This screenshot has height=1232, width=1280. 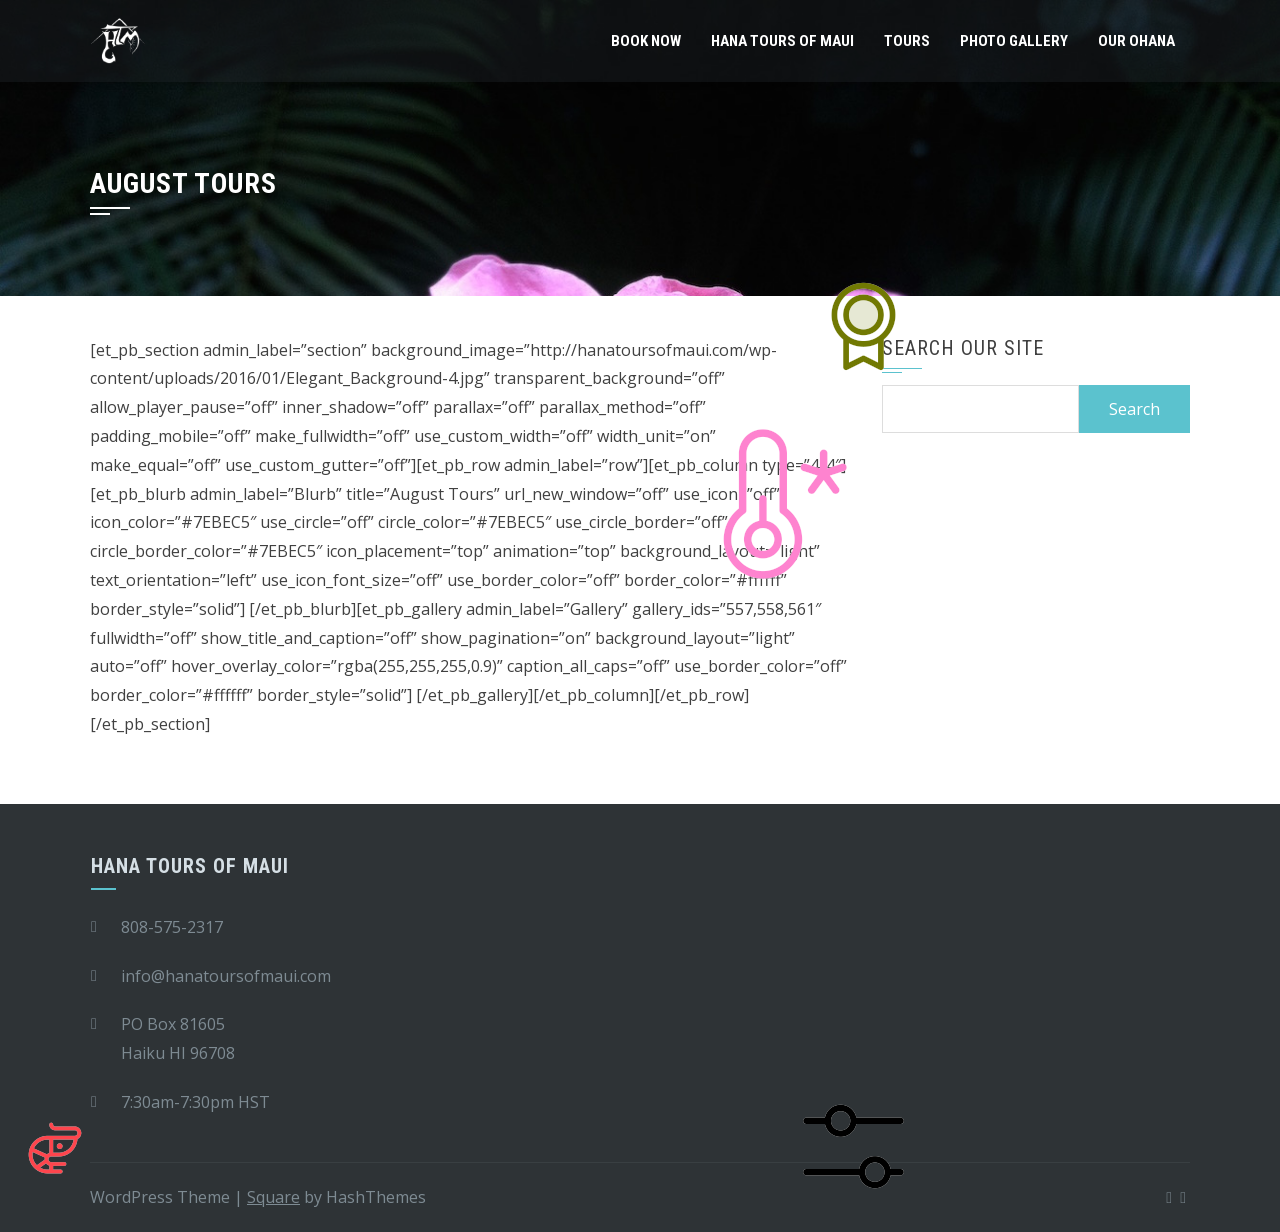 What do you see at coordinates (863, 326) in the screenshot?
I see `view achievements or awards` at bounding box center [863, 326].